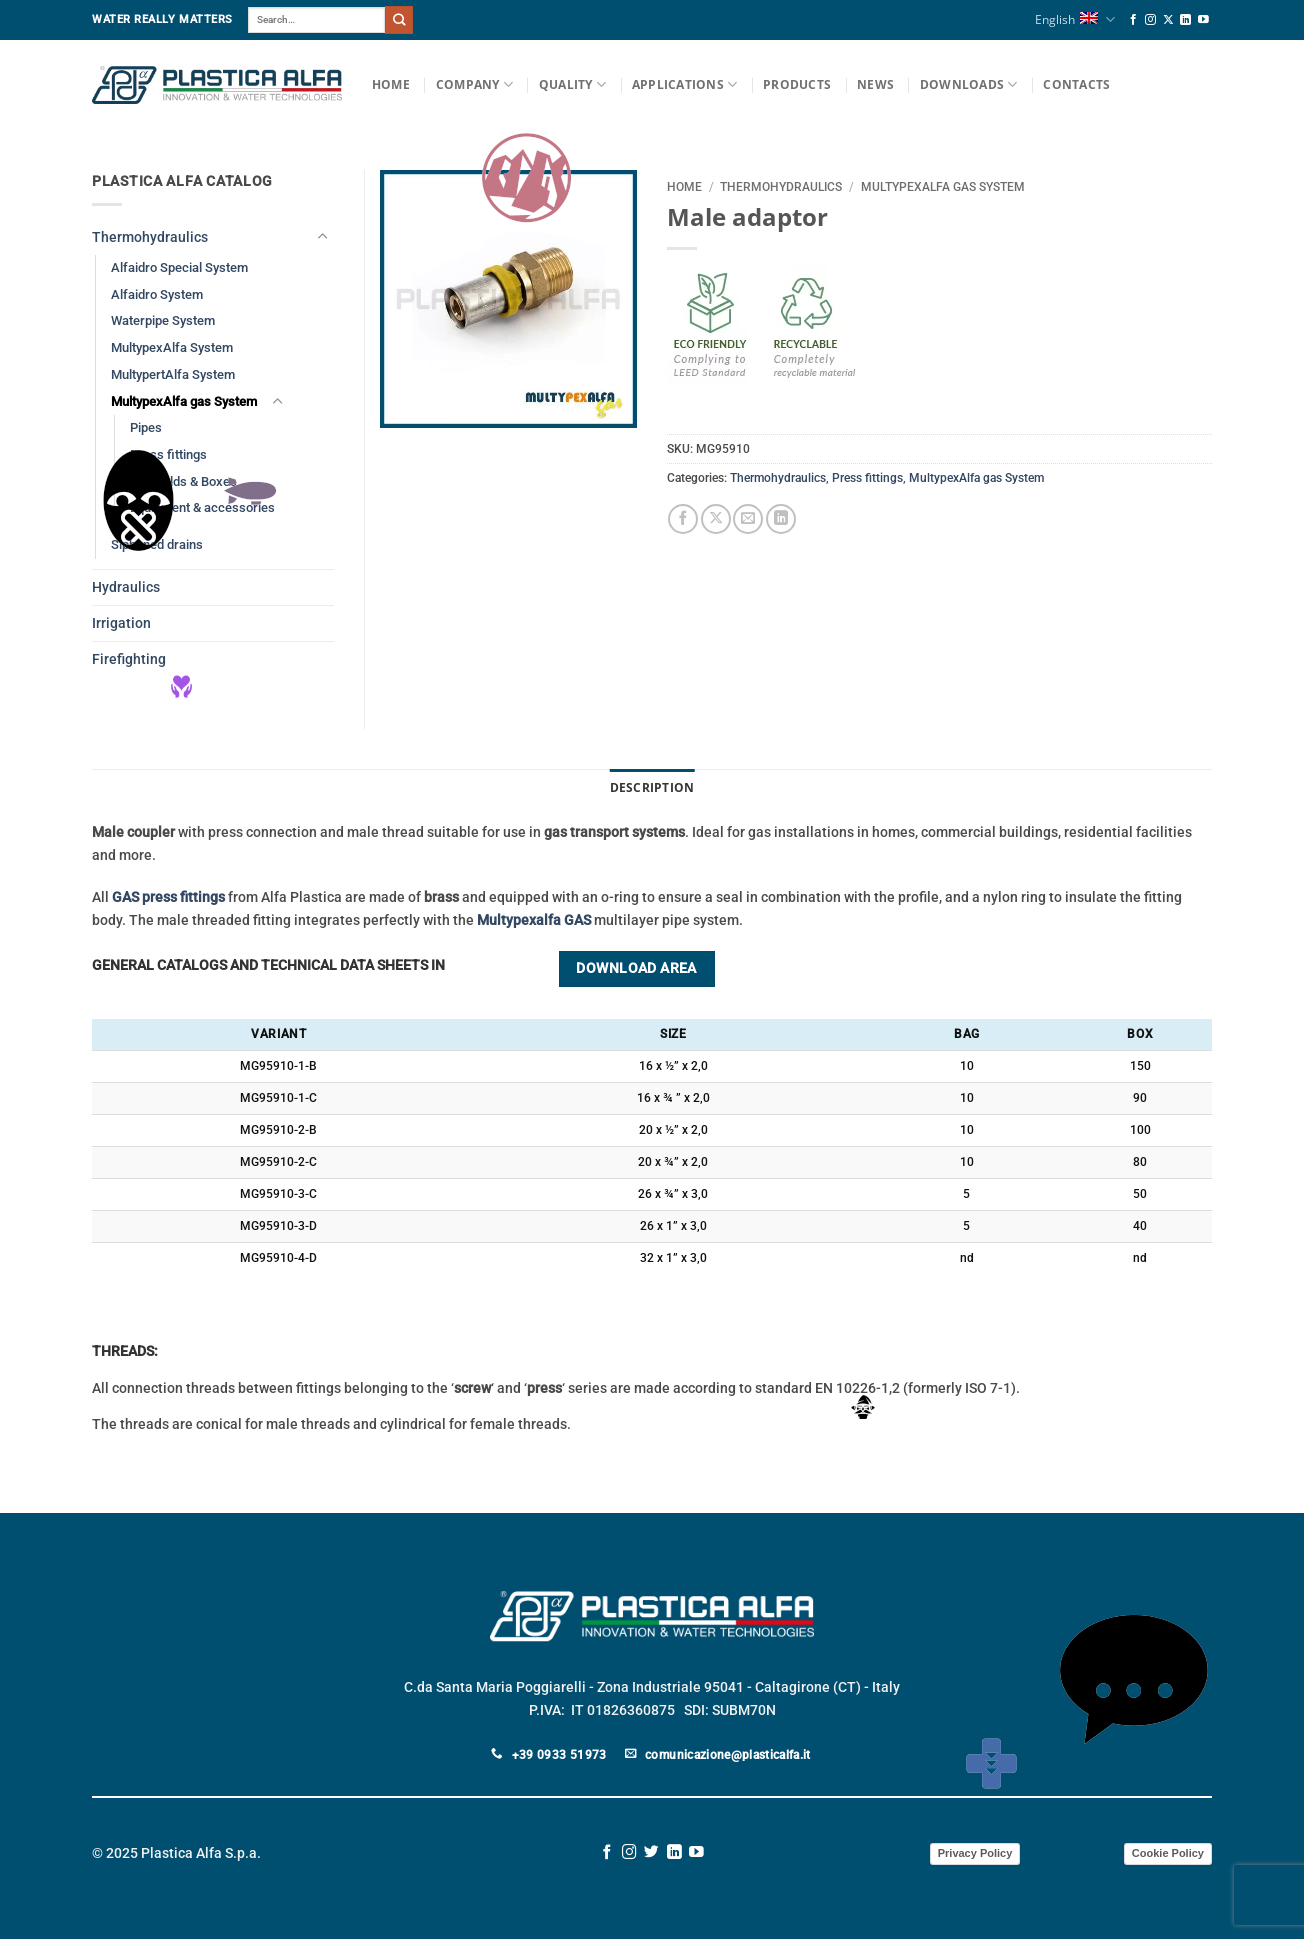  I want to click on compose a new message or chat, so click(1134, 1677).